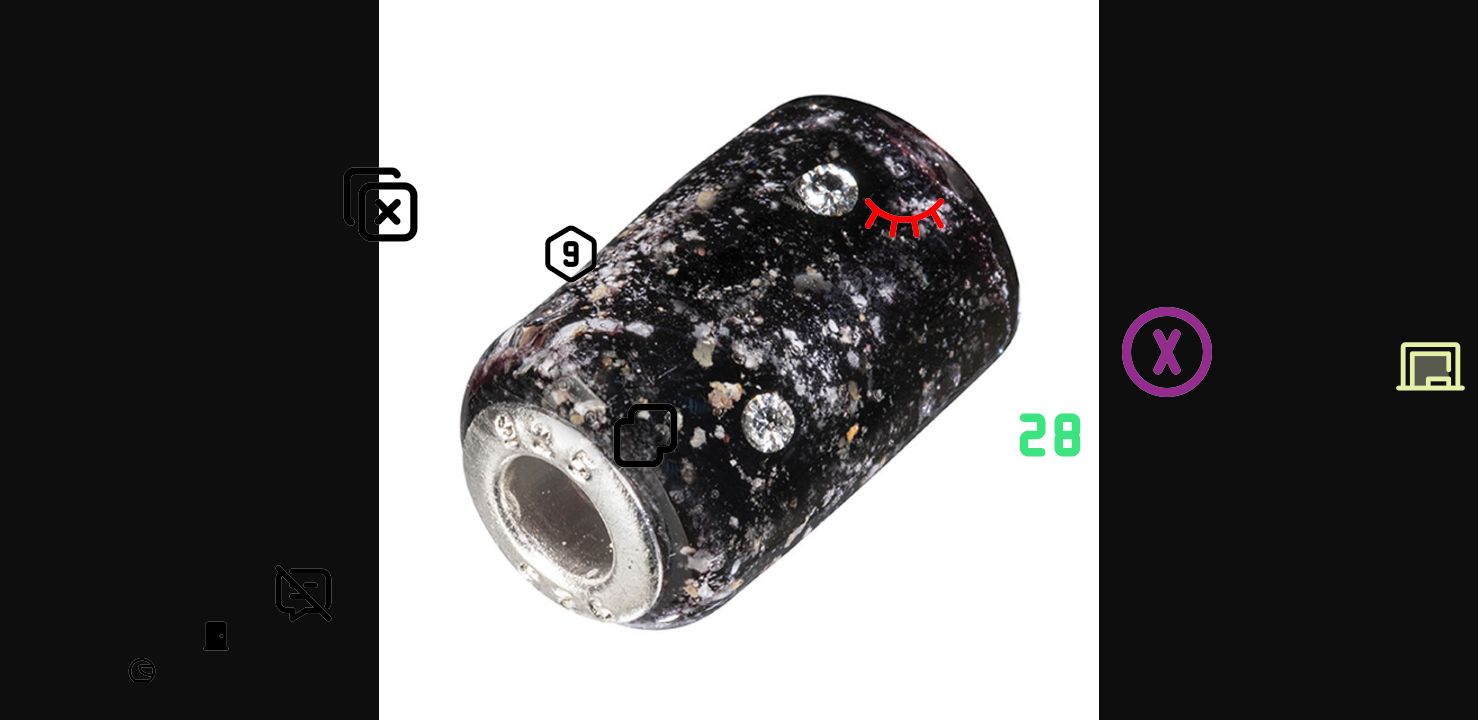 The image size is (1478, 720). Describe the element at coordinates (1430, 367) in the screenshot. I see `open presentation or teaching mode` at that location.